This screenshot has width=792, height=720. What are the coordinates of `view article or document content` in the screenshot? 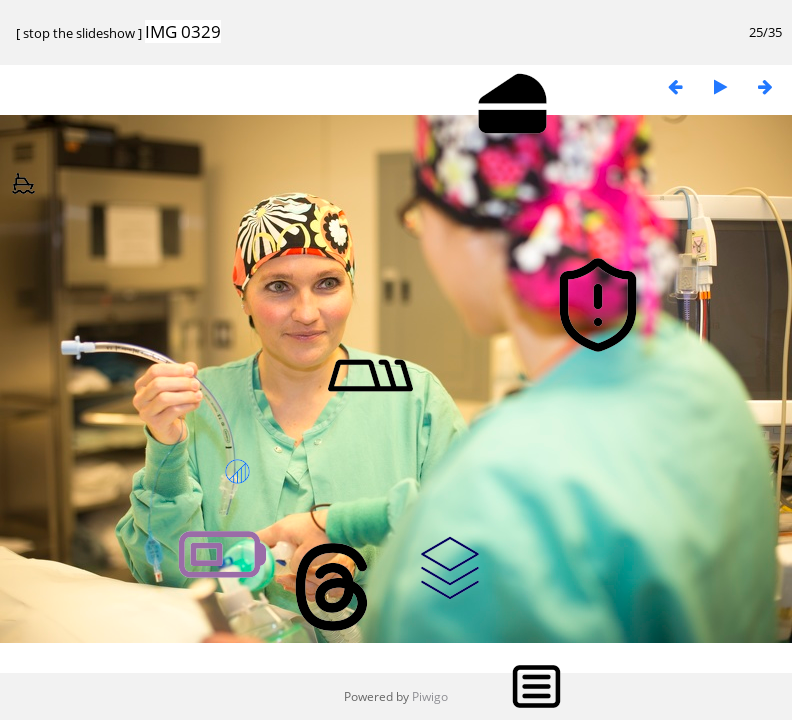 It's located at (536, 686).